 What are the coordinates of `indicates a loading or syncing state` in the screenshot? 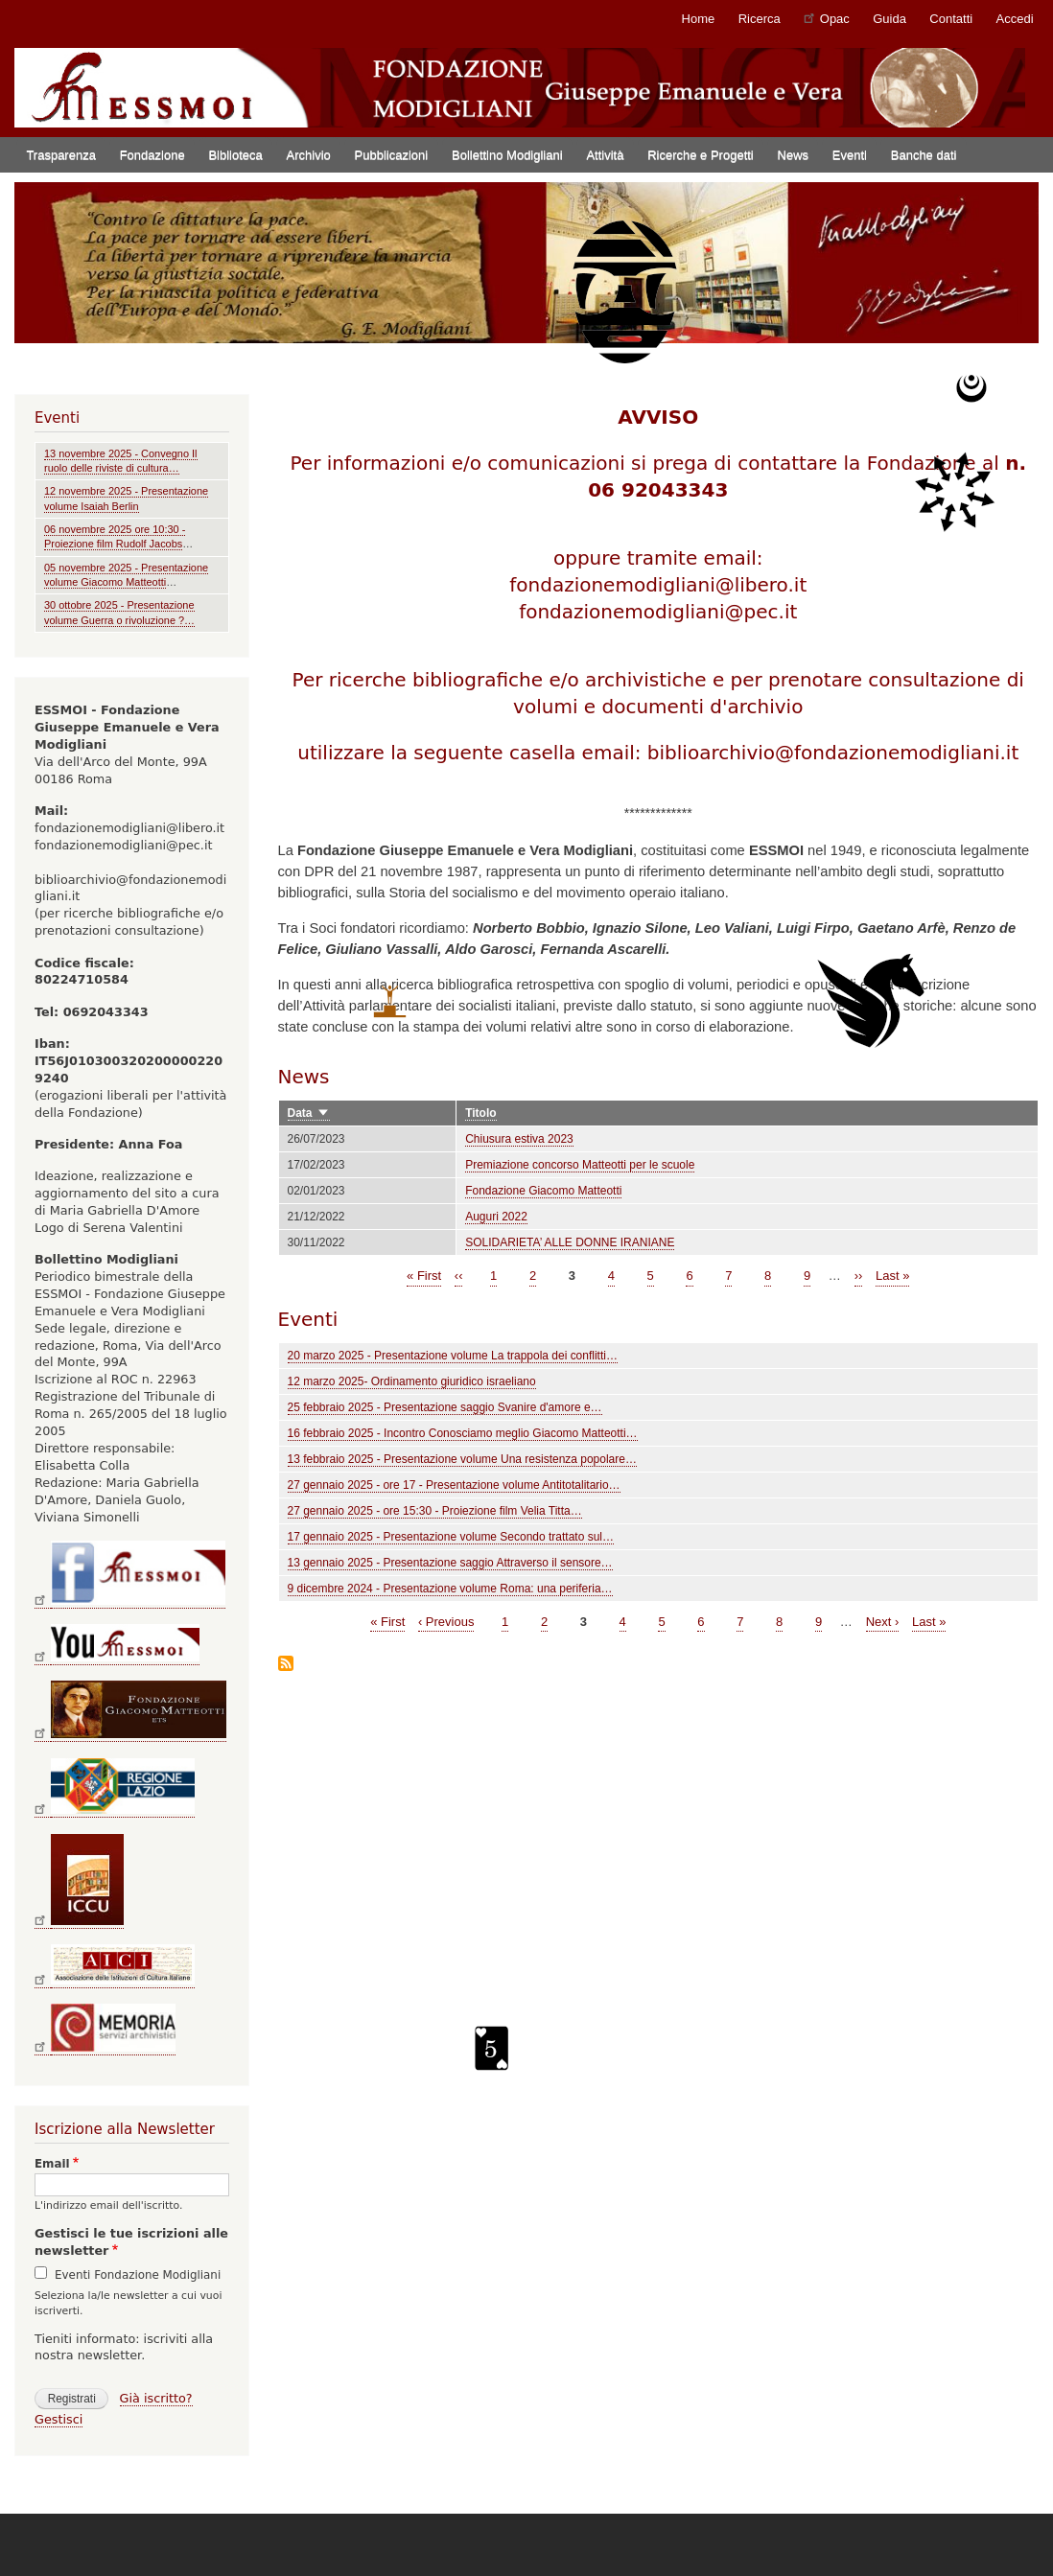 It's located at (971, 388).